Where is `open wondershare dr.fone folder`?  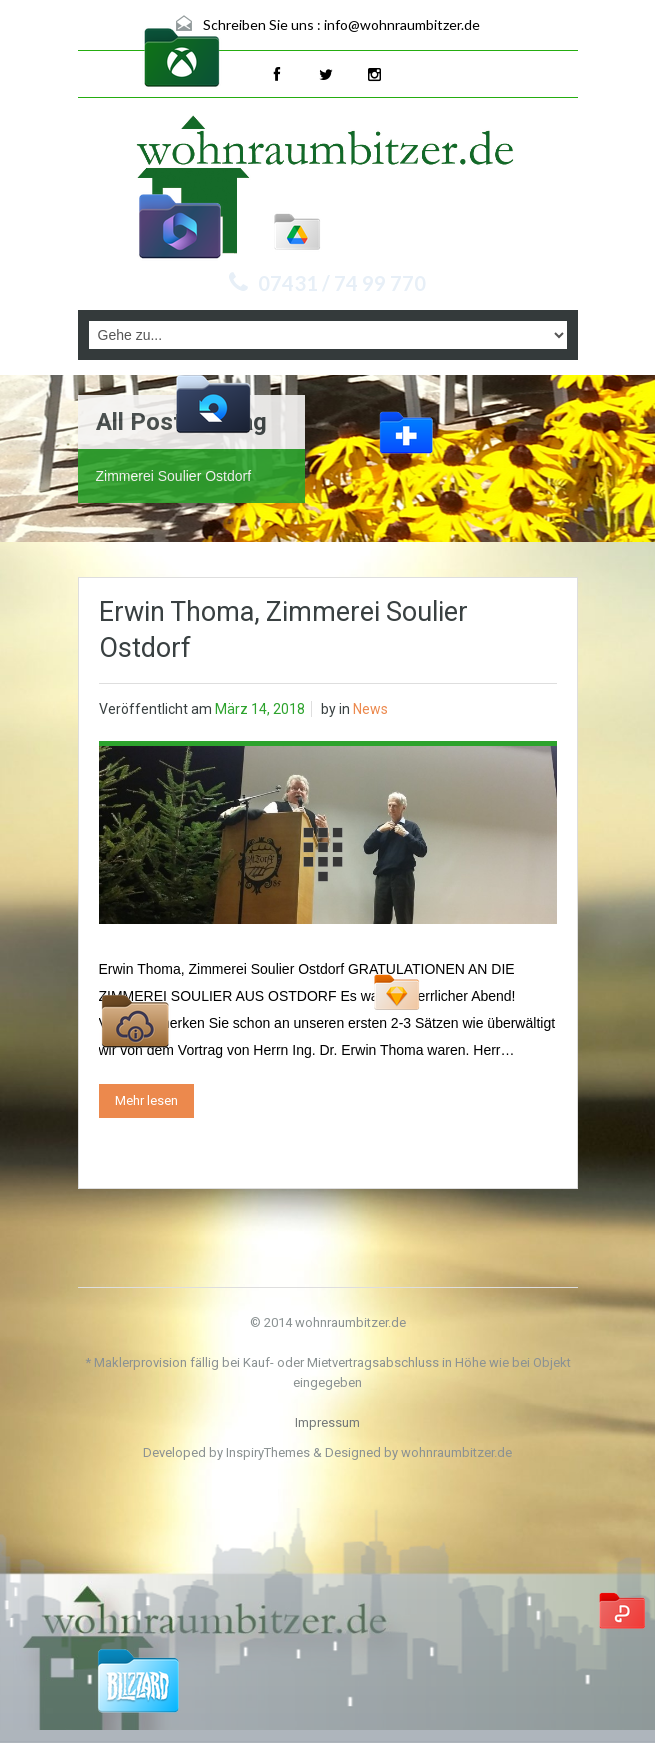 open wondershare dr.fone folder is located at coordinates (406, 434).